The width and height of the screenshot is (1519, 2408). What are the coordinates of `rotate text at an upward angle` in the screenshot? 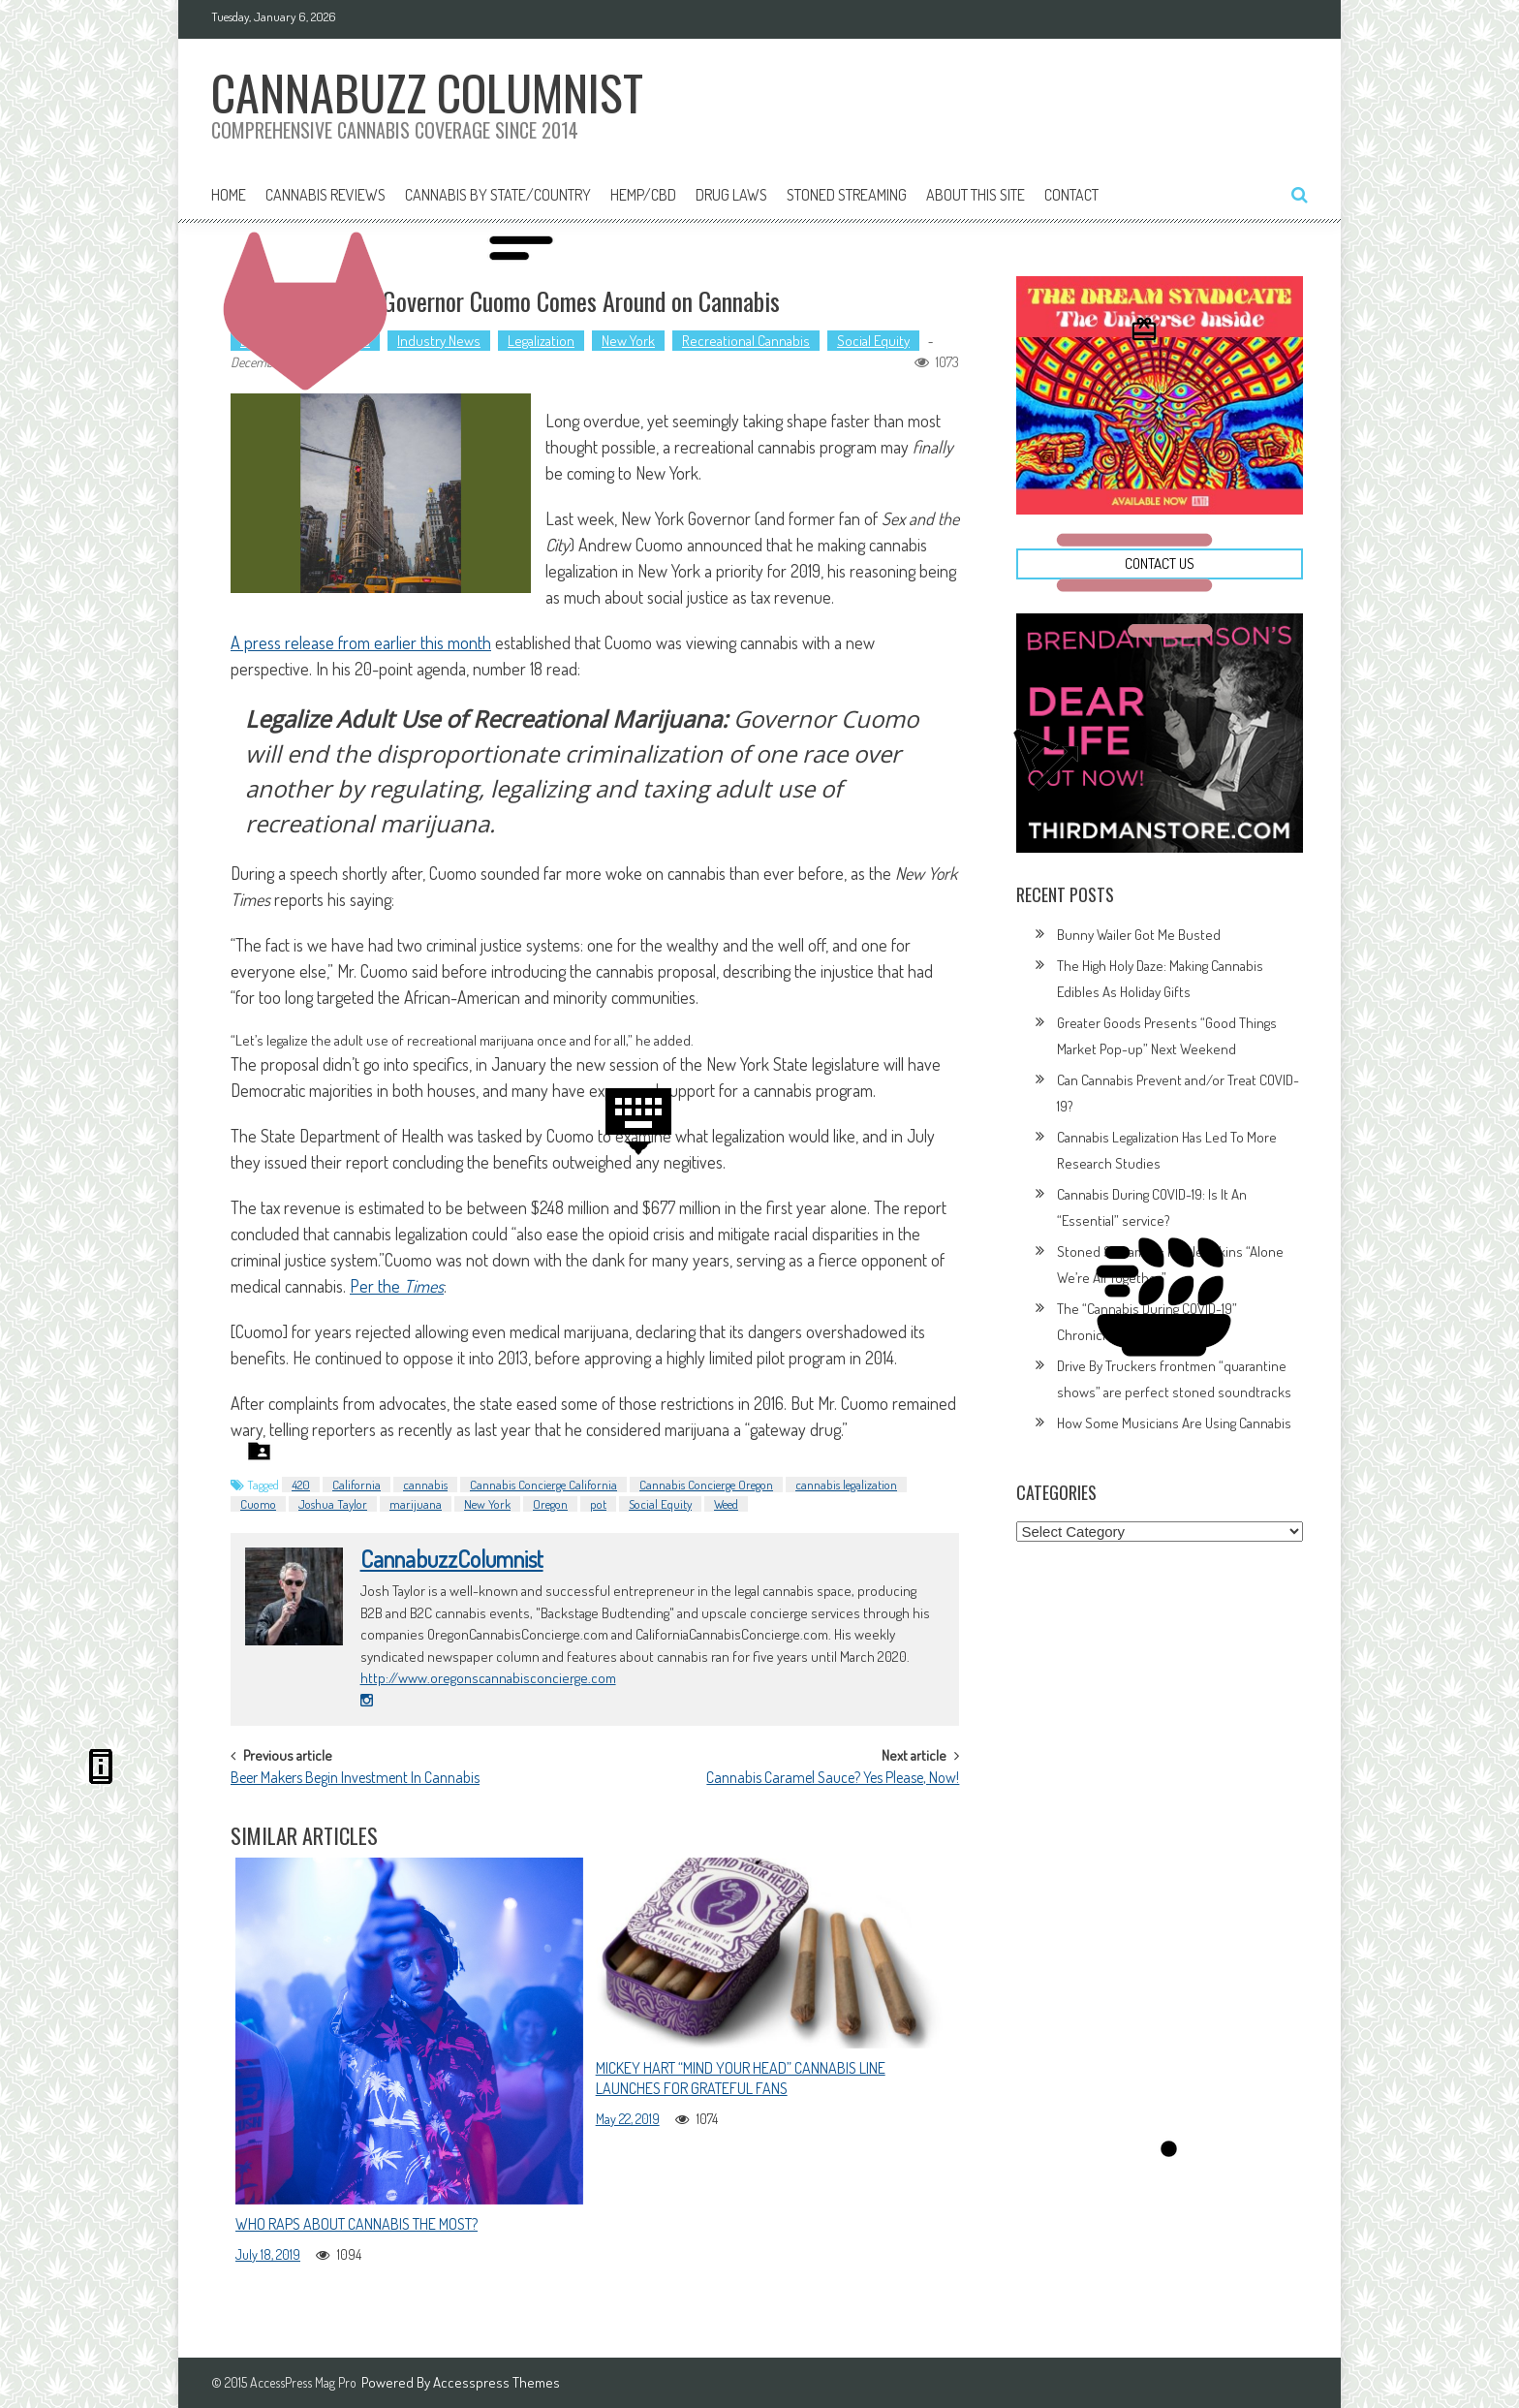 It's located at (1044, 757).